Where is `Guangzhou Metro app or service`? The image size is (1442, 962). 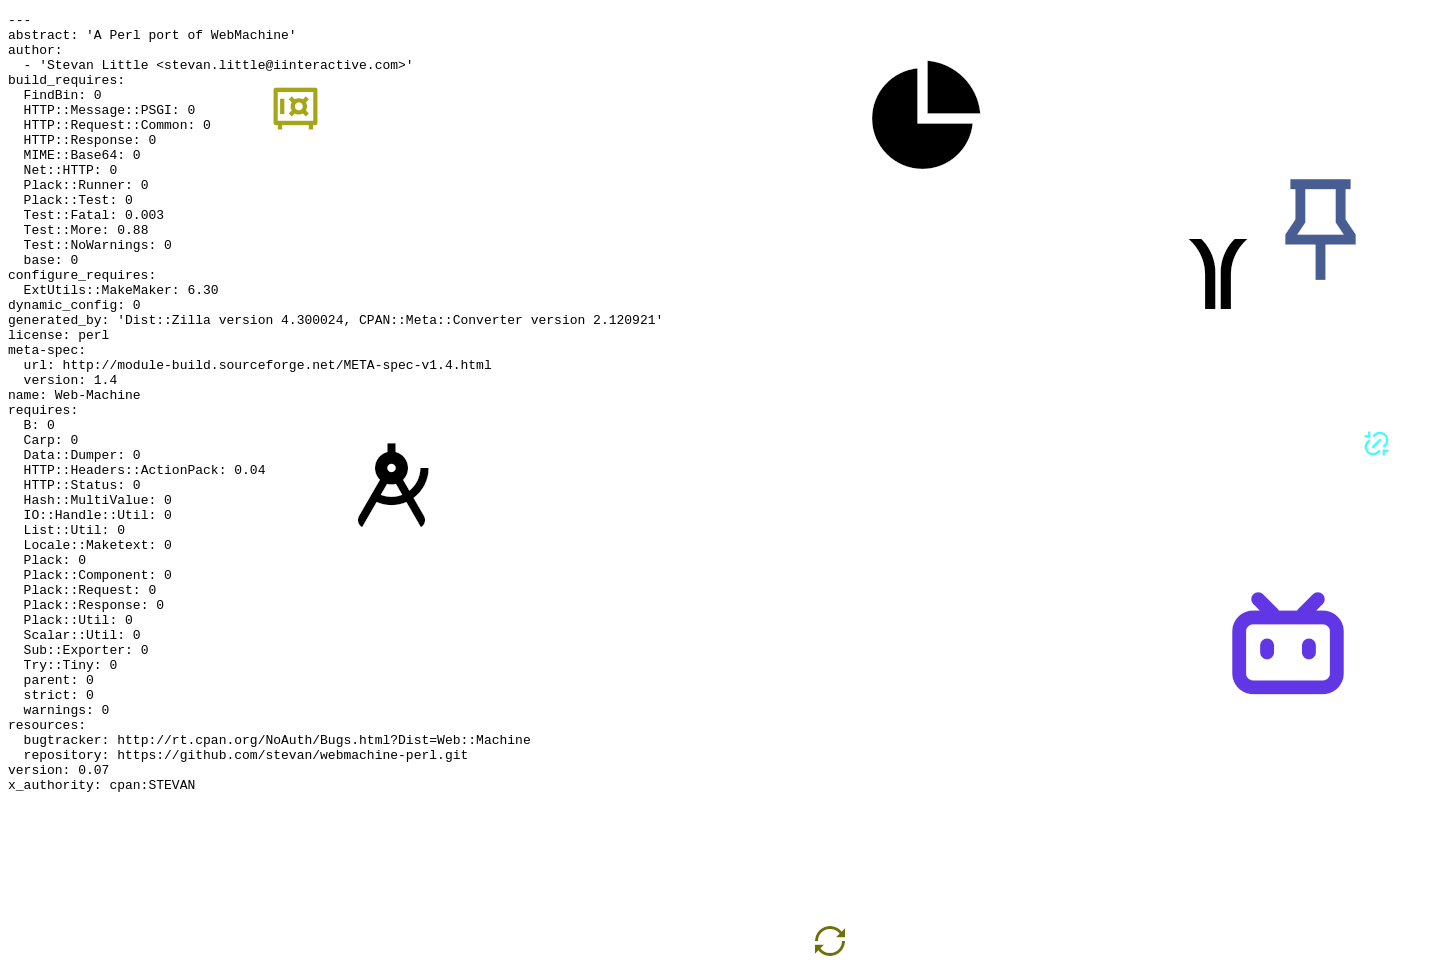
Guangzhou Metro app or service is located at coordinates (1218, 274).